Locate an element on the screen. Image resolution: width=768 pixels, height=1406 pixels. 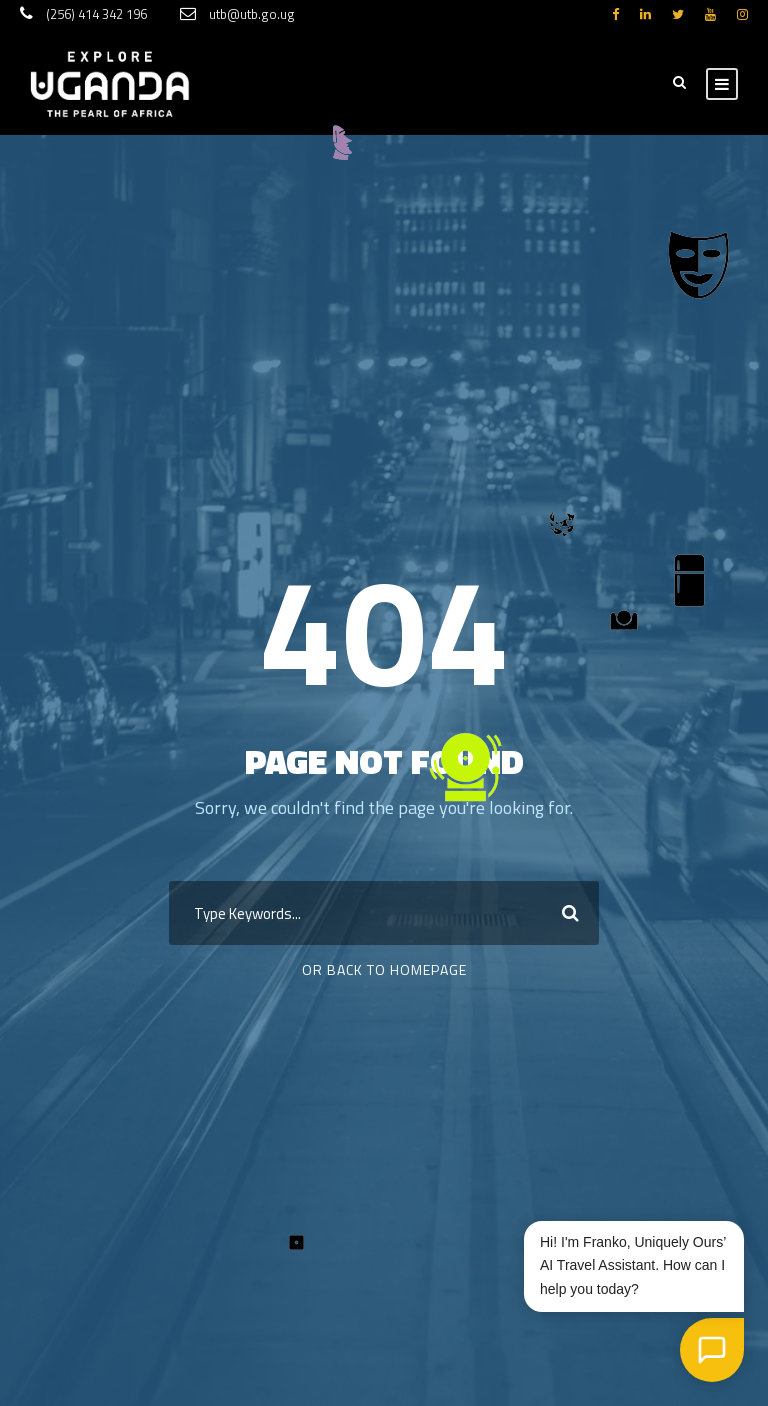
nature or environmental category indicator is located at coordinates (562, 524).